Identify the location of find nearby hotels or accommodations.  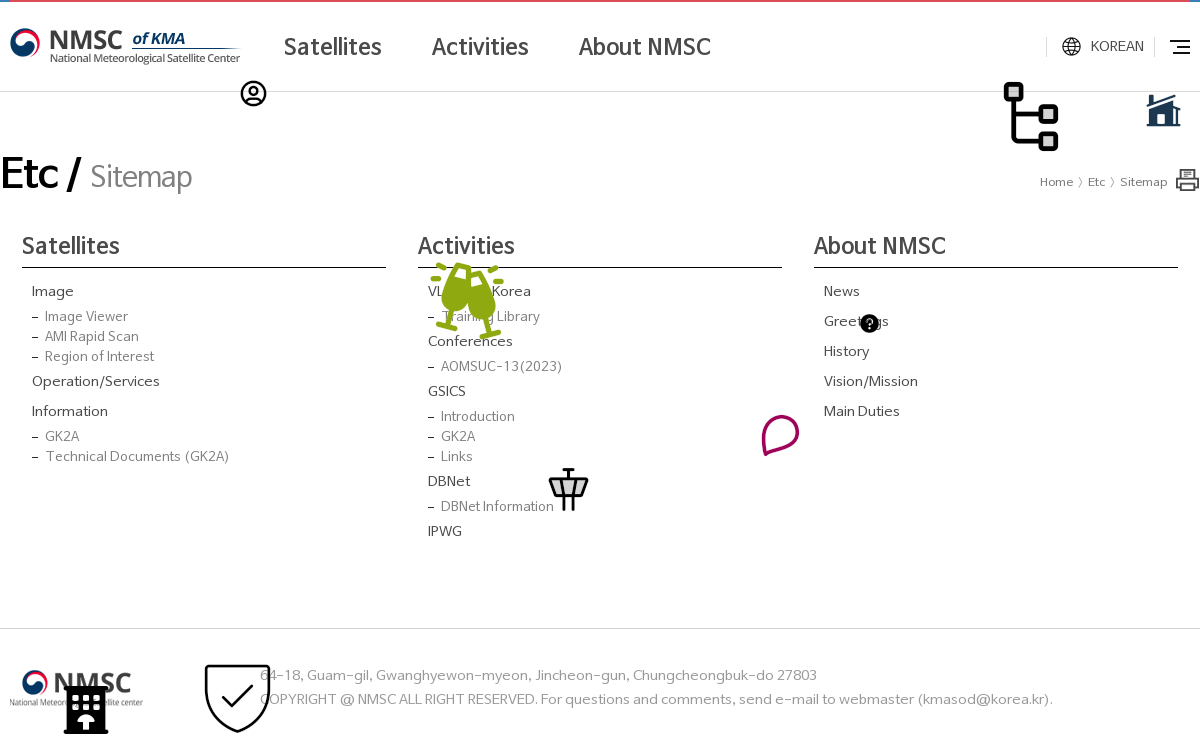
(86, 710).